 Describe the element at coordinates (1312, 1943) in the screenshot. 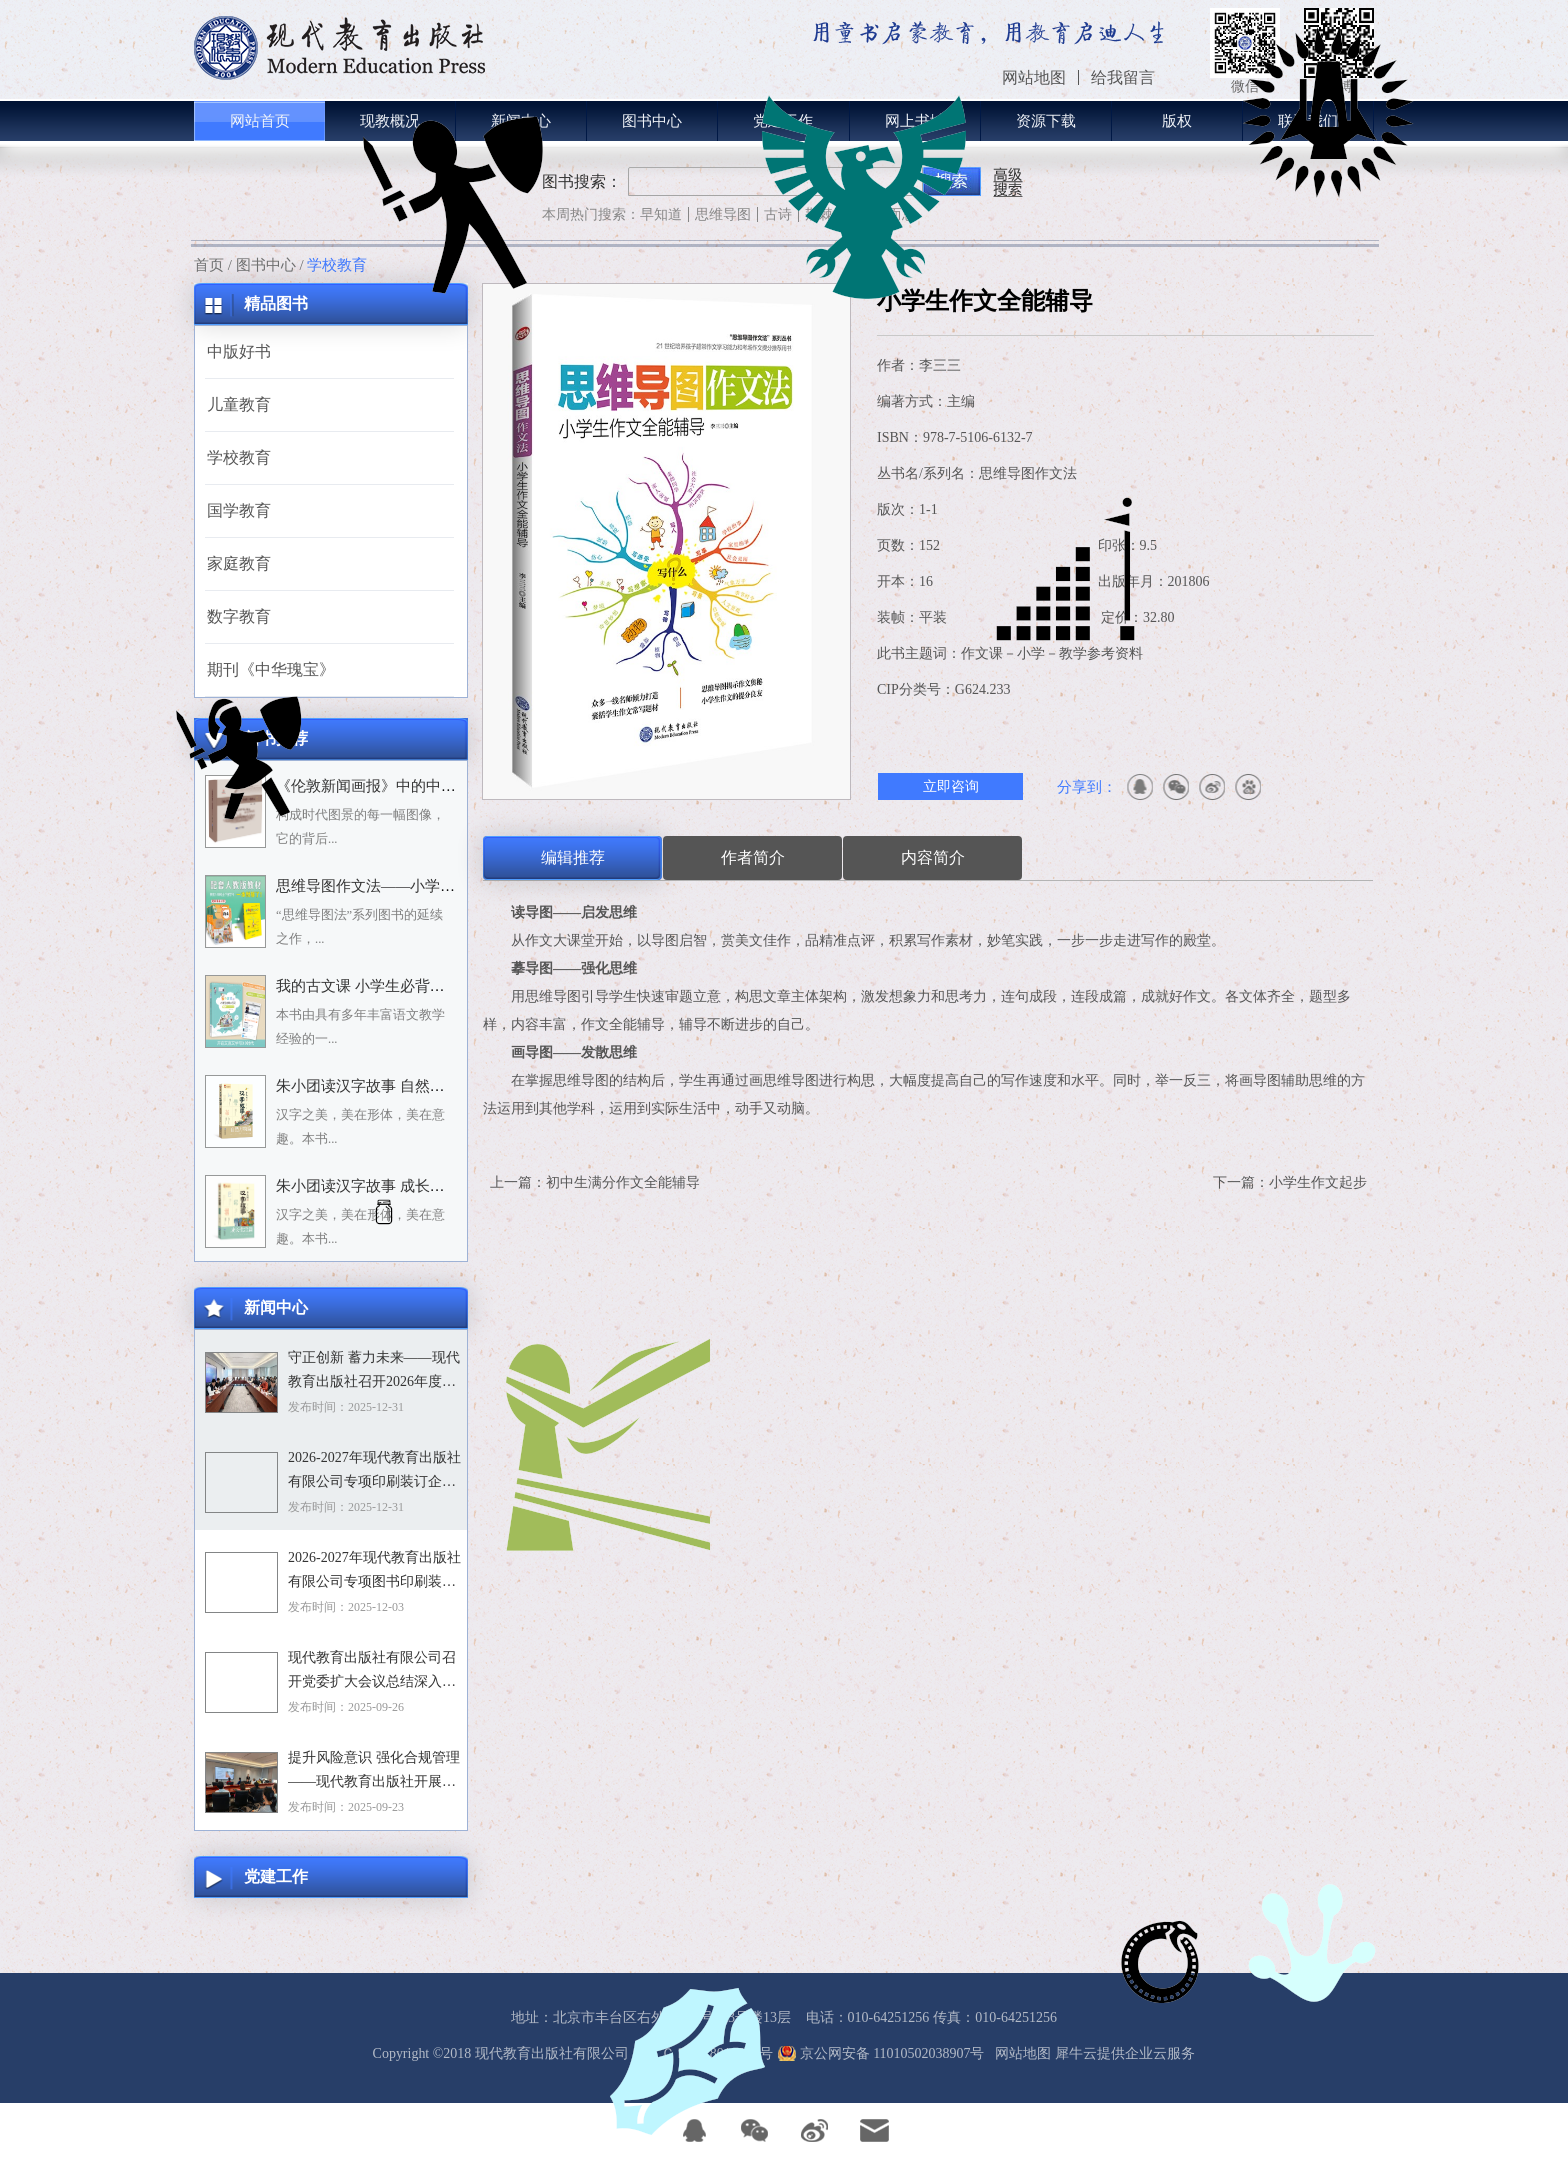

I see `amphibian or frog-related game element` at that location.